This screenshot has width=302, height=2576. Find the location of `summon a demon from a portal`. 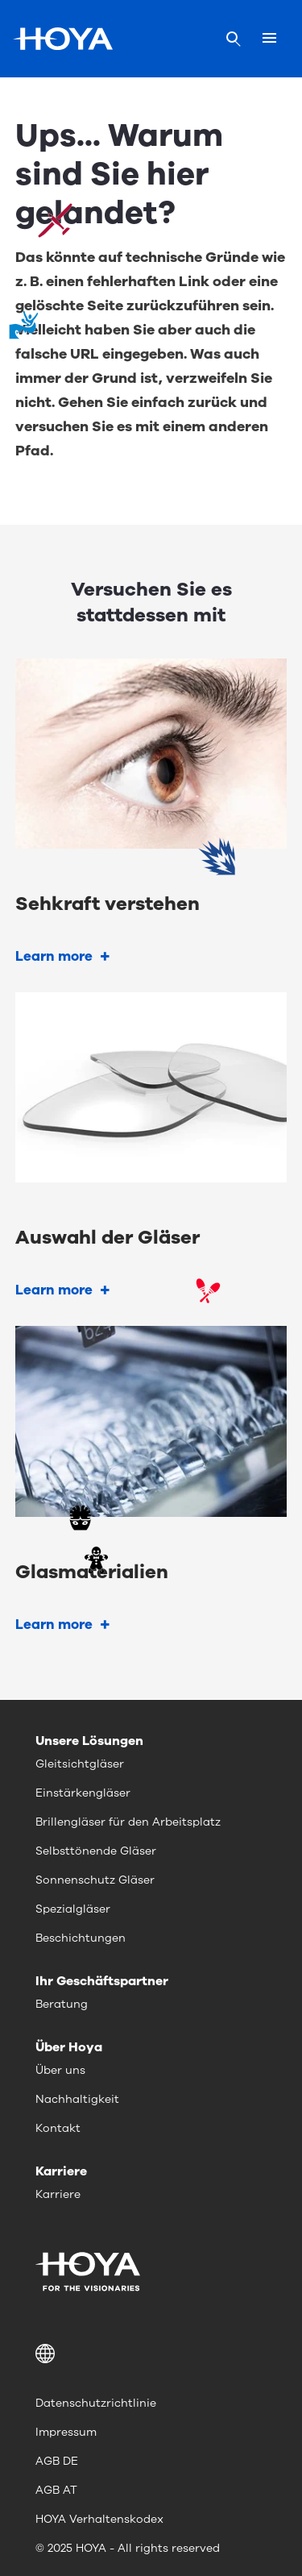

summon a demon from a portal is located at coordinates (23, 324).